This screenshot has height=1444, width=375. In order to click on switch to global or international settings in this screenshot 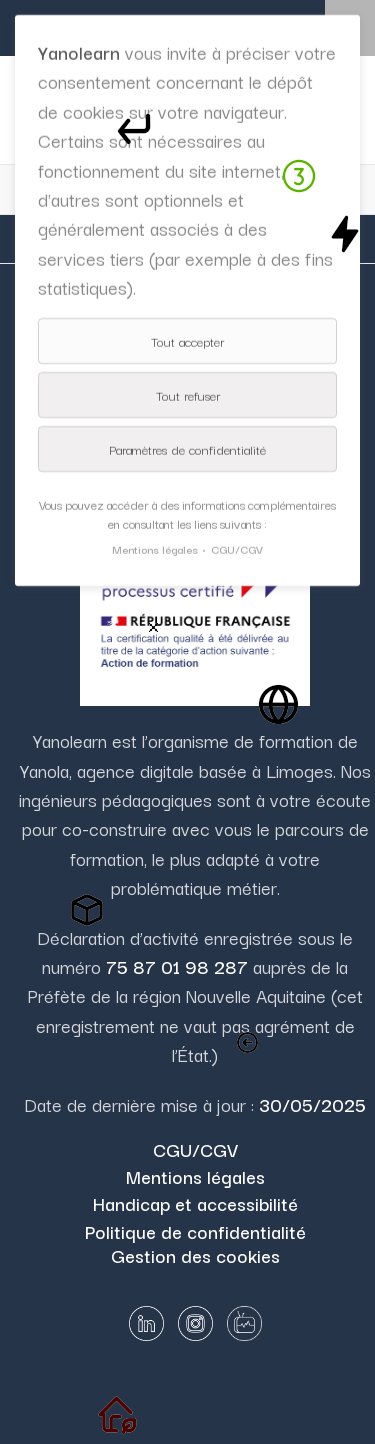, I will do `click(278, 704)`.